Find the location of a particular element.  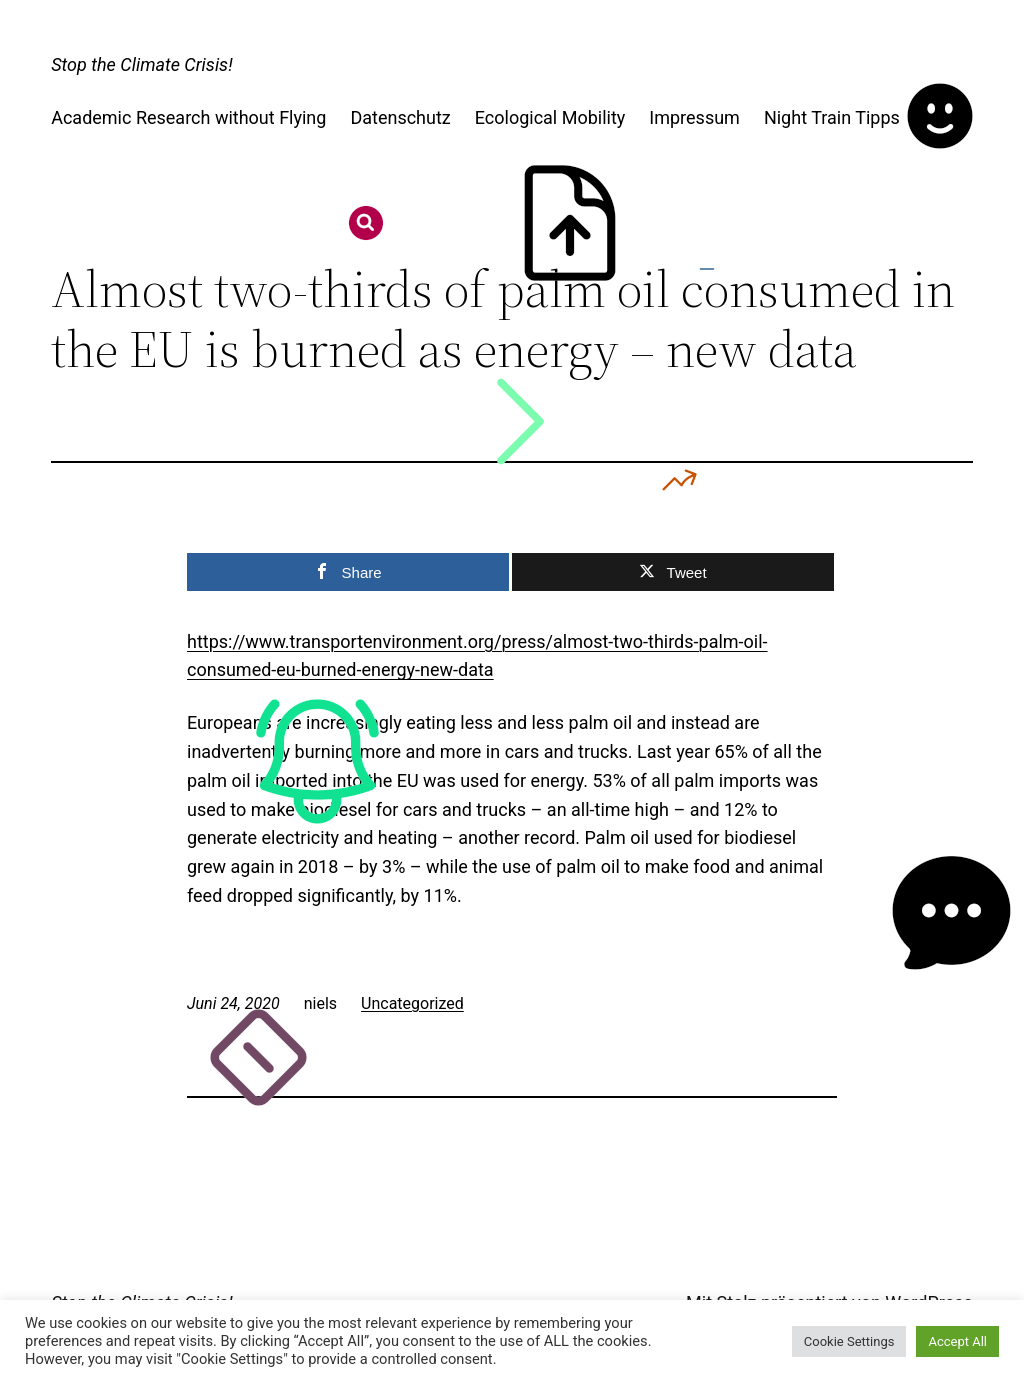

navigate to the next item or page is located at coordinates (520, 421).